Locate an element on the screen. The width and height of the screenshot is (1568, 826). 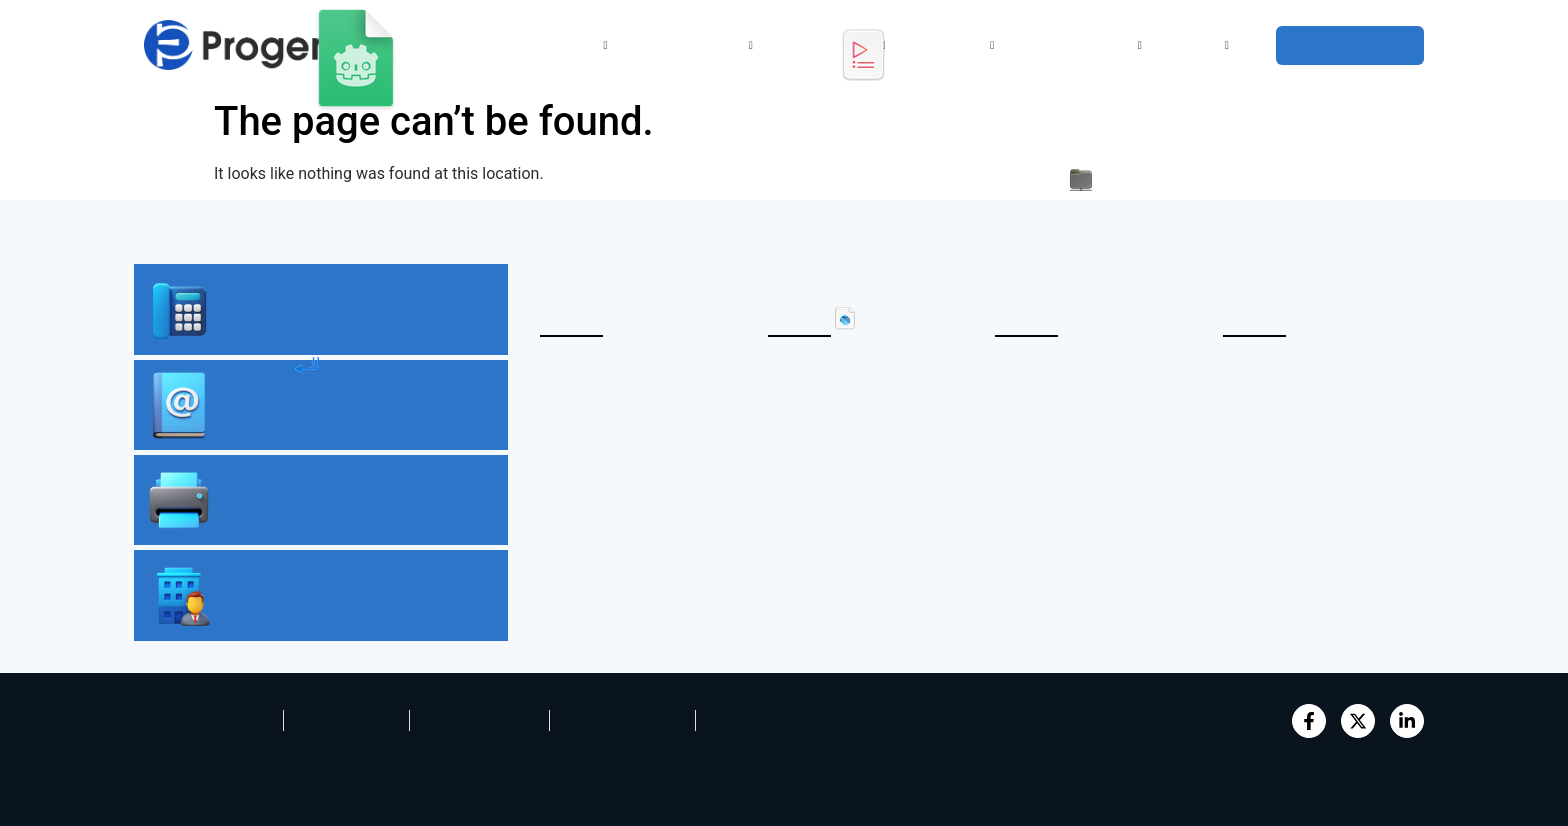
a godot shader file is located at coordinates (356, 60).